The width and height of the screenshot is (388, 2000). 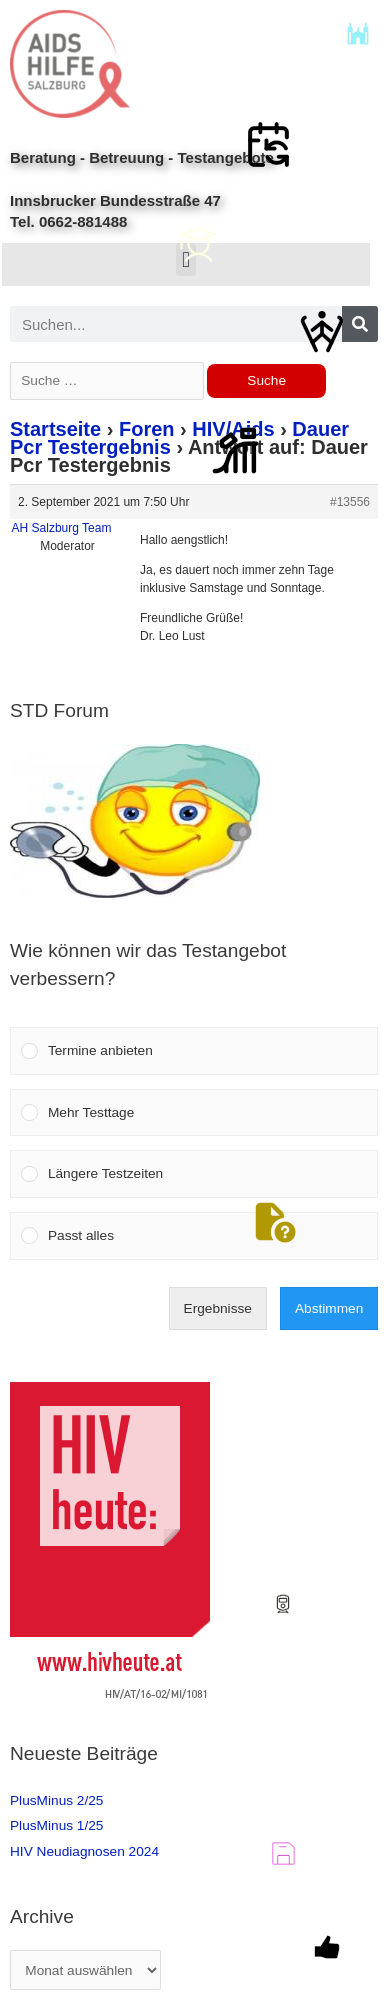 I want to click on view train schedules or routes, so click(x=283, y=1604).